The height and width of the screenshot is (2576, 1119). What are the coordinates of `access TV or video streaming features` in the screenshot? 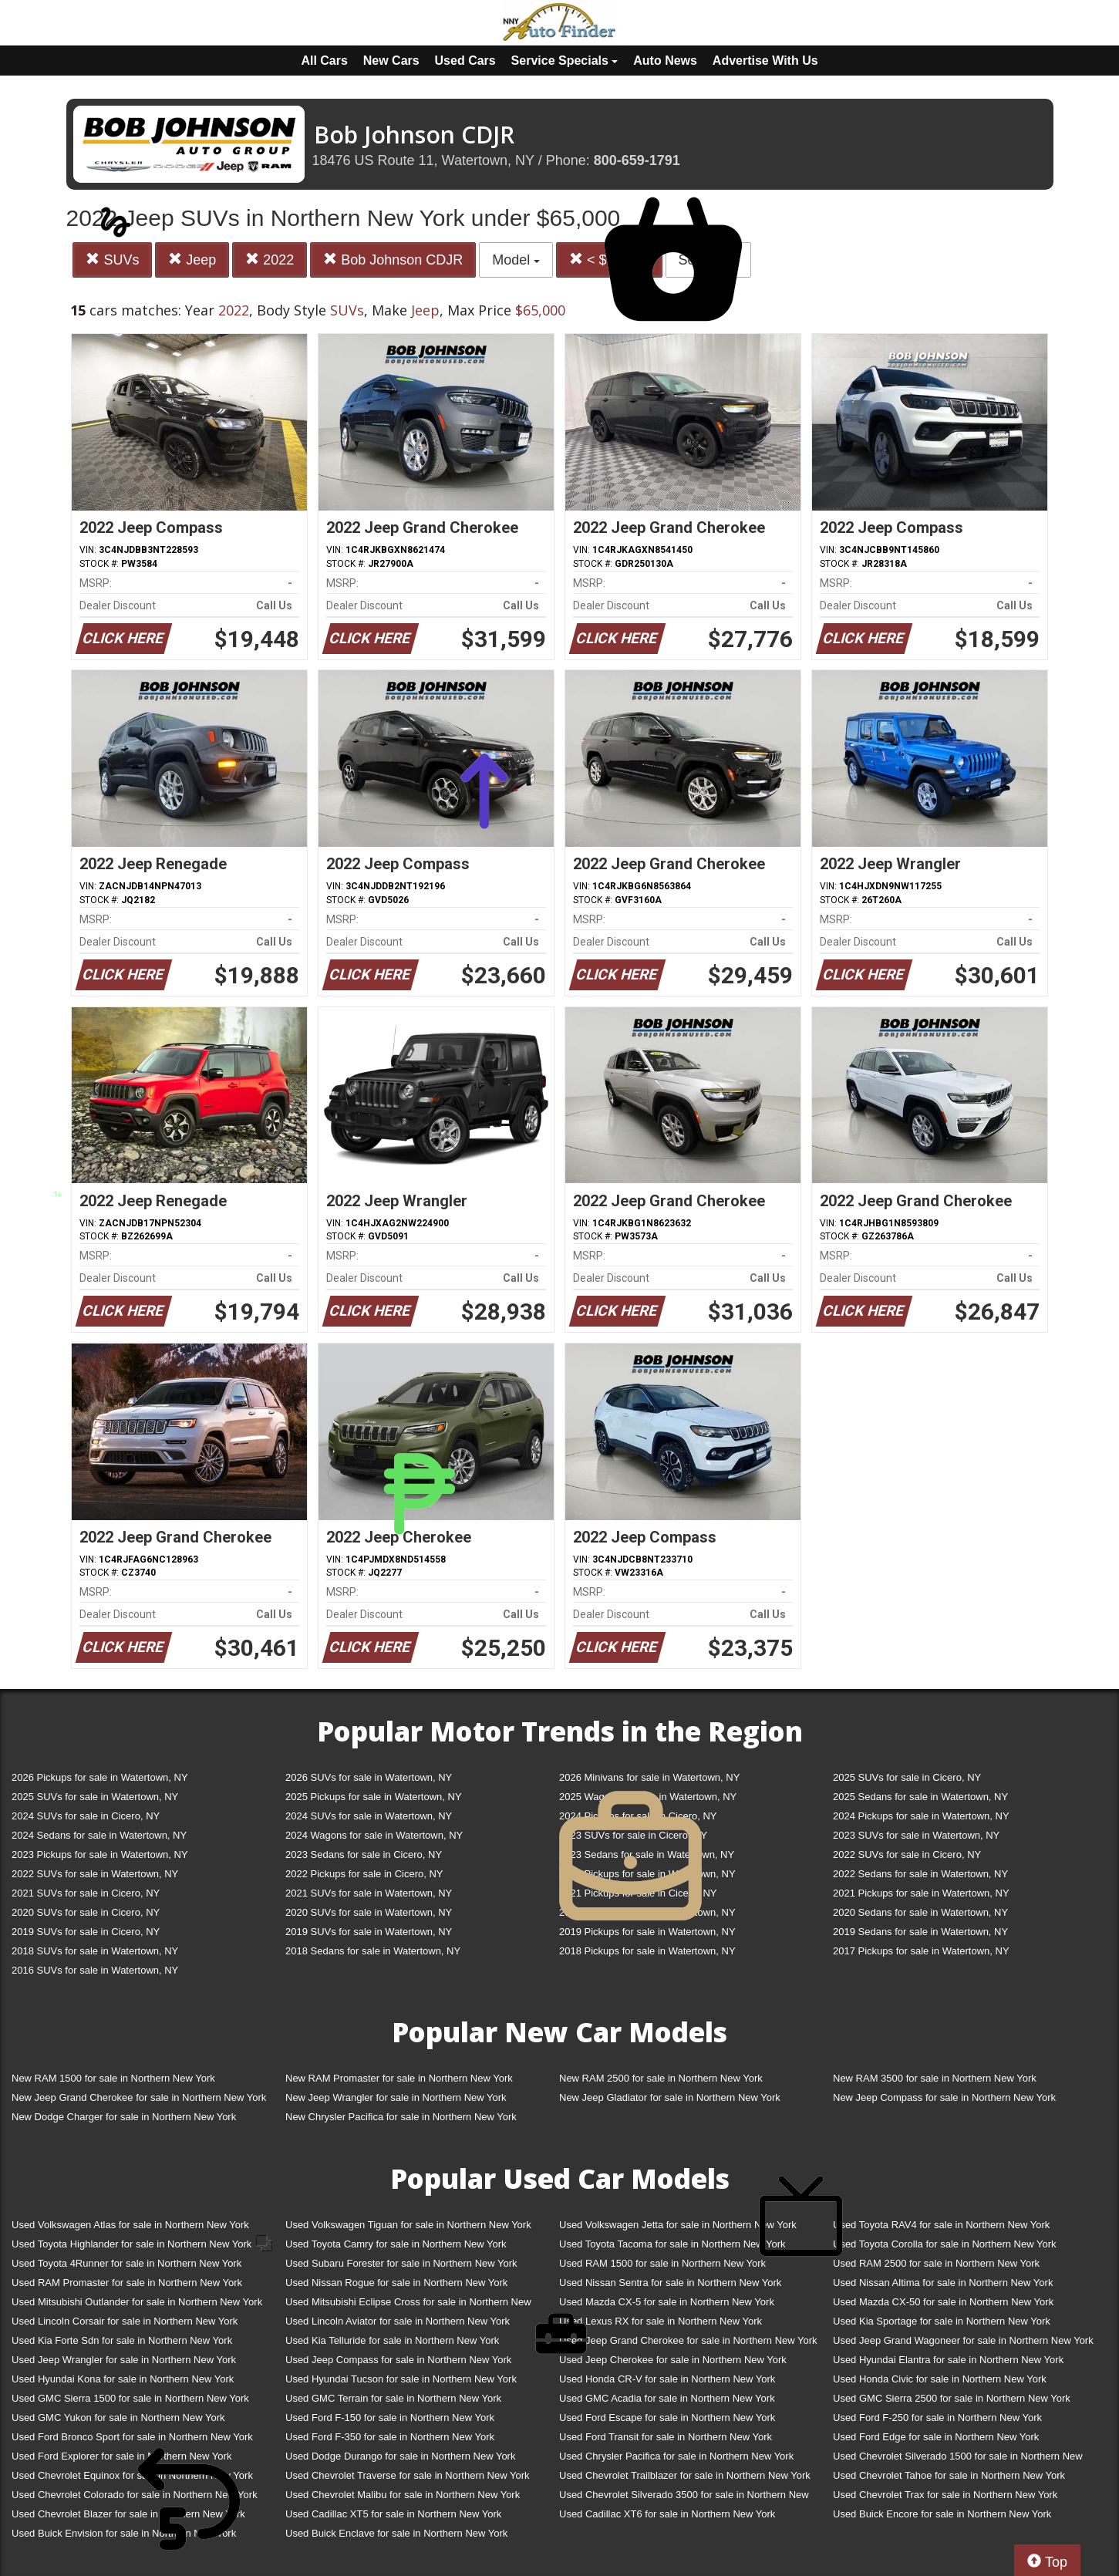 It's located at (800, 2220).